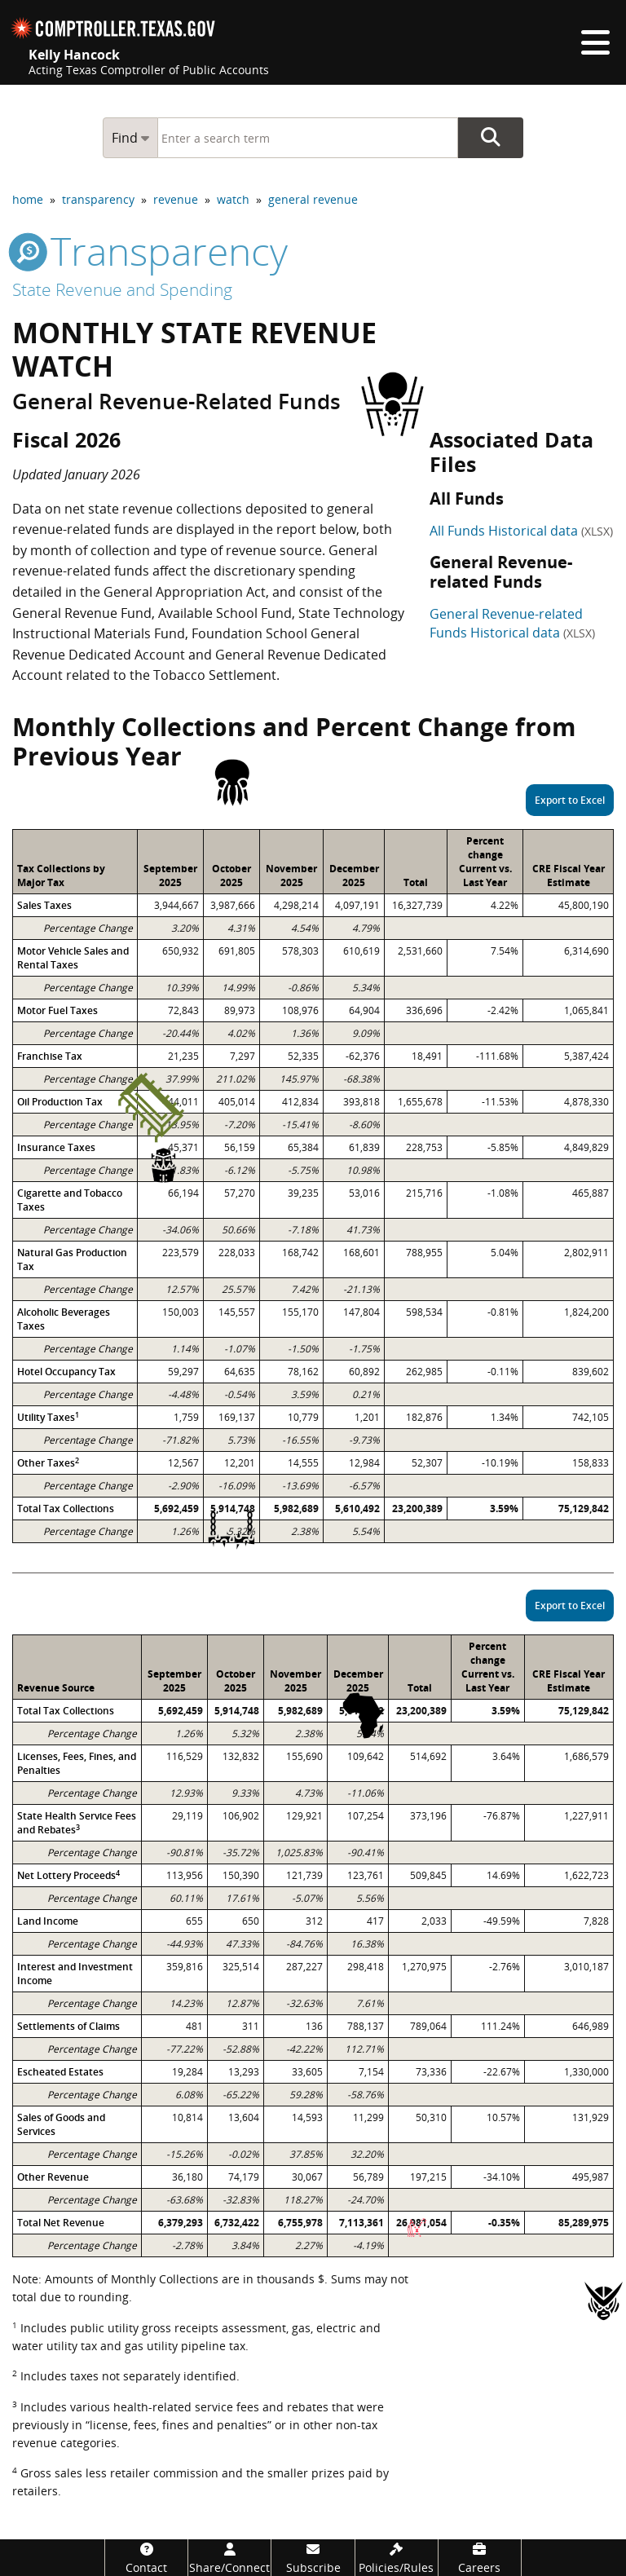  What do you see at coordinates (231, 1535) in the screenshot?
I see `select spiked trunk trap or obstacle` at bounding box center [231, 1535].